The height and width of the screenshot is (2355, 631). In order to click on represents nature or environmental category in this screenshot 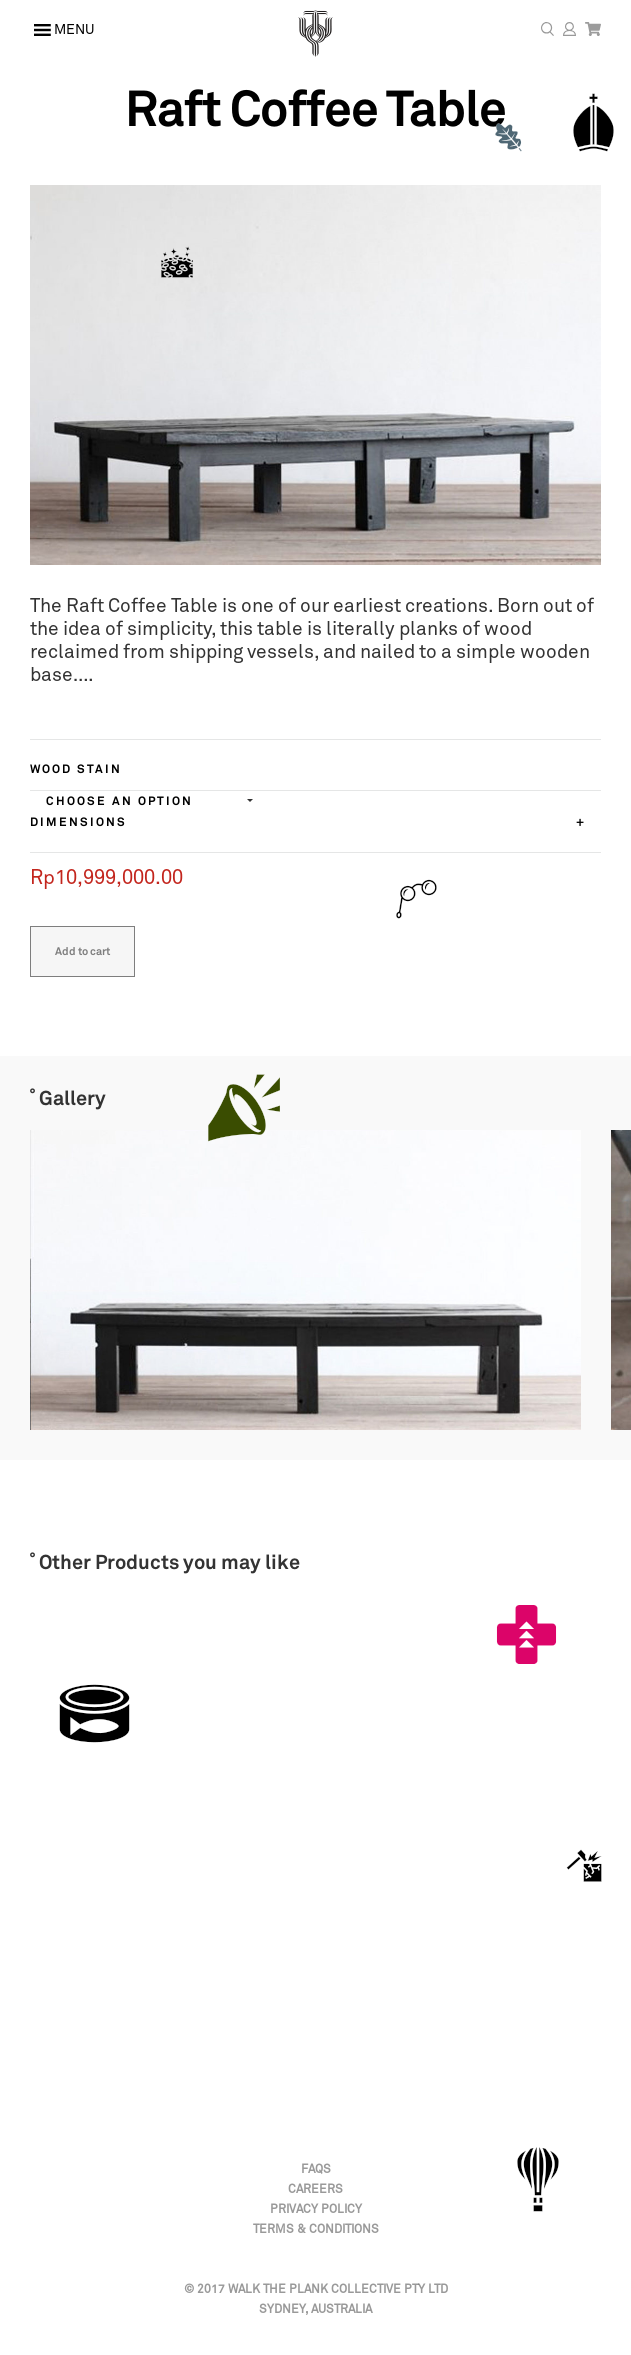, I will do `click(508, 137)`.